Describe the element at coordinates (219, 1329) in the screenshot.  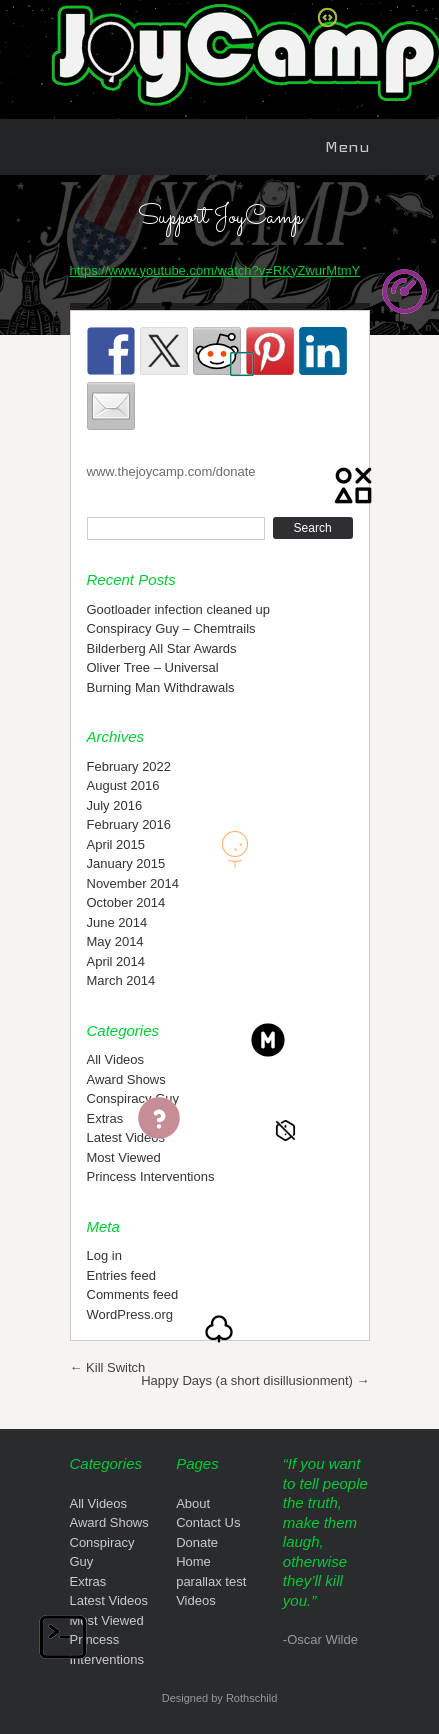
I see `playing card suit symbol for clubs` at that location.